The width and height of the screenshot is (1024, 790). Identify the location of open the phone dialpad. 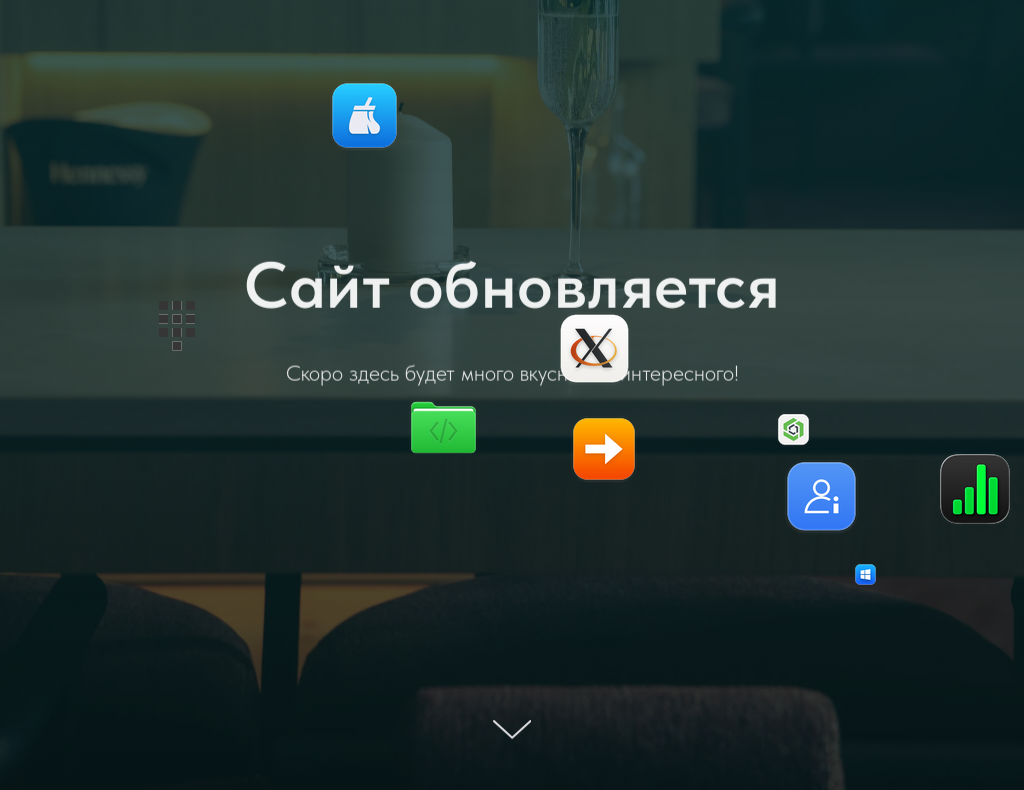
(177, 328).